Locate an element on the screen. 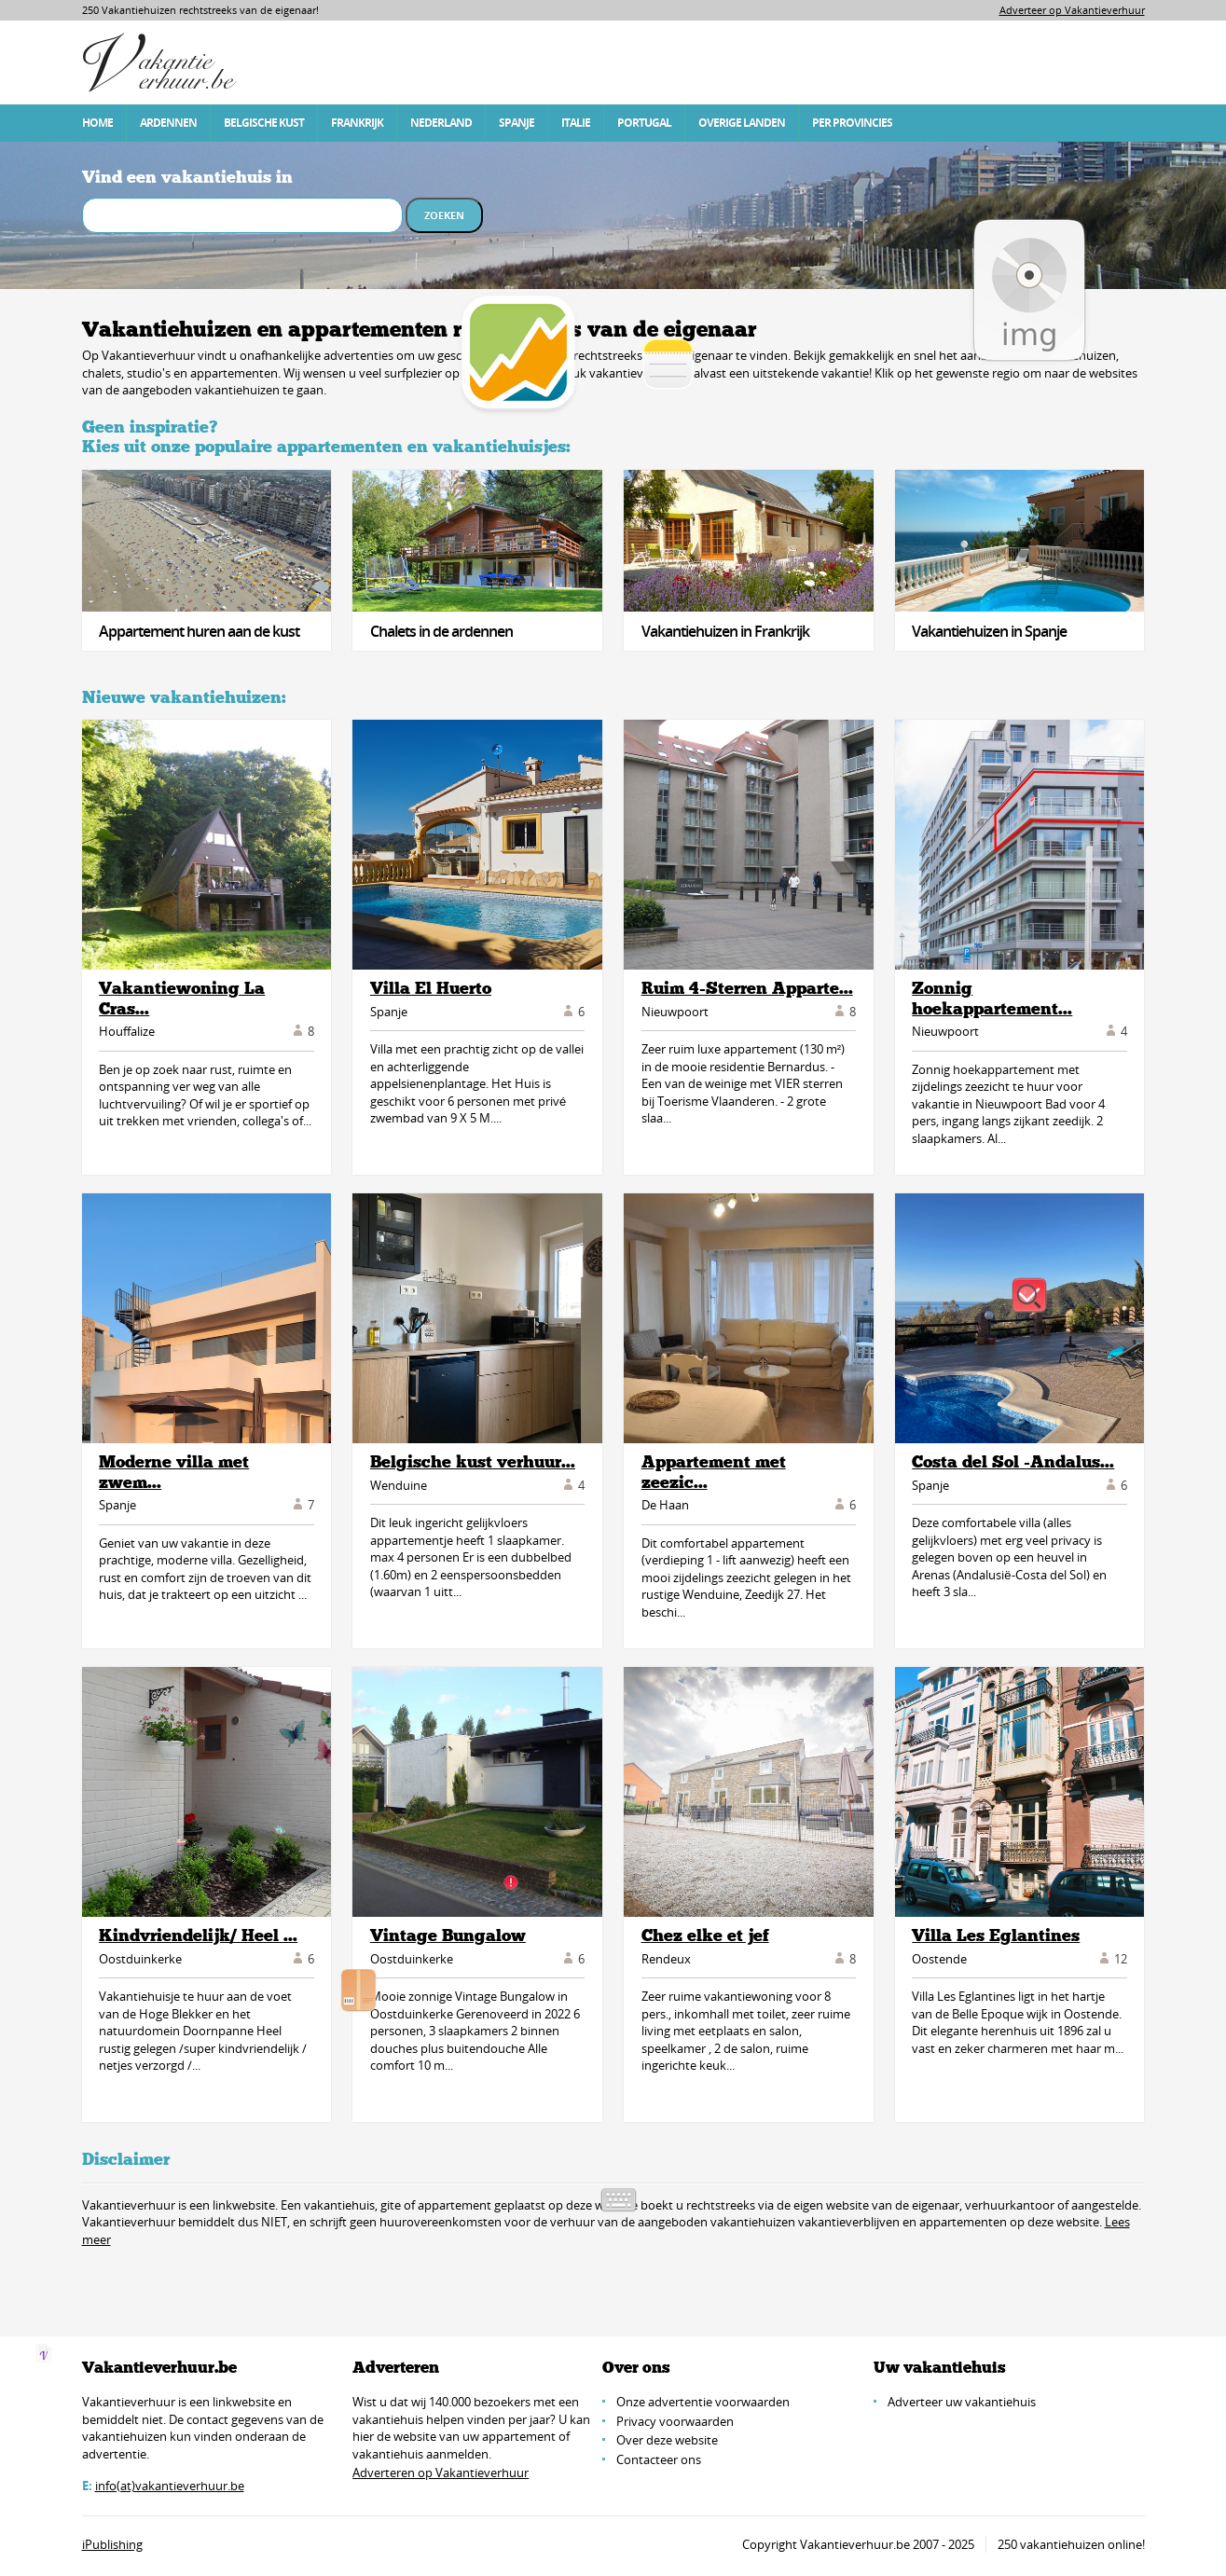  open keyboard settings is located at coordinates (618, 2199).